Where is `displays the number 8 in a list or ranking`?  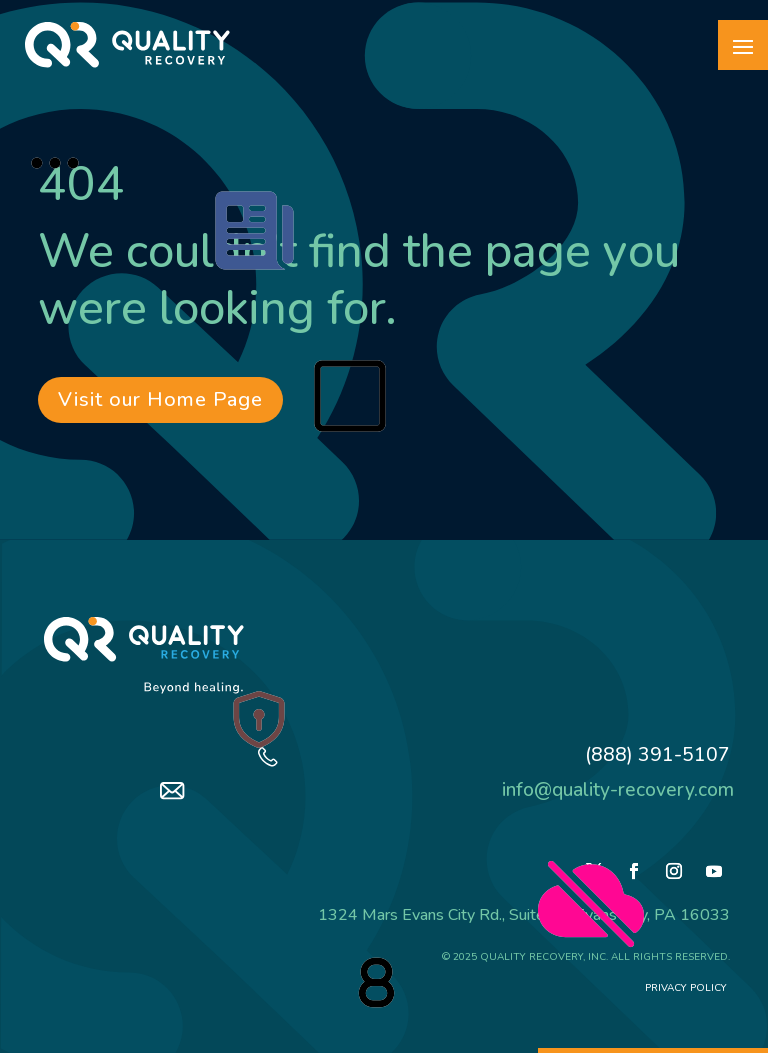 displays the number 8 in a list or ranking is located at coordinates (376, 982).